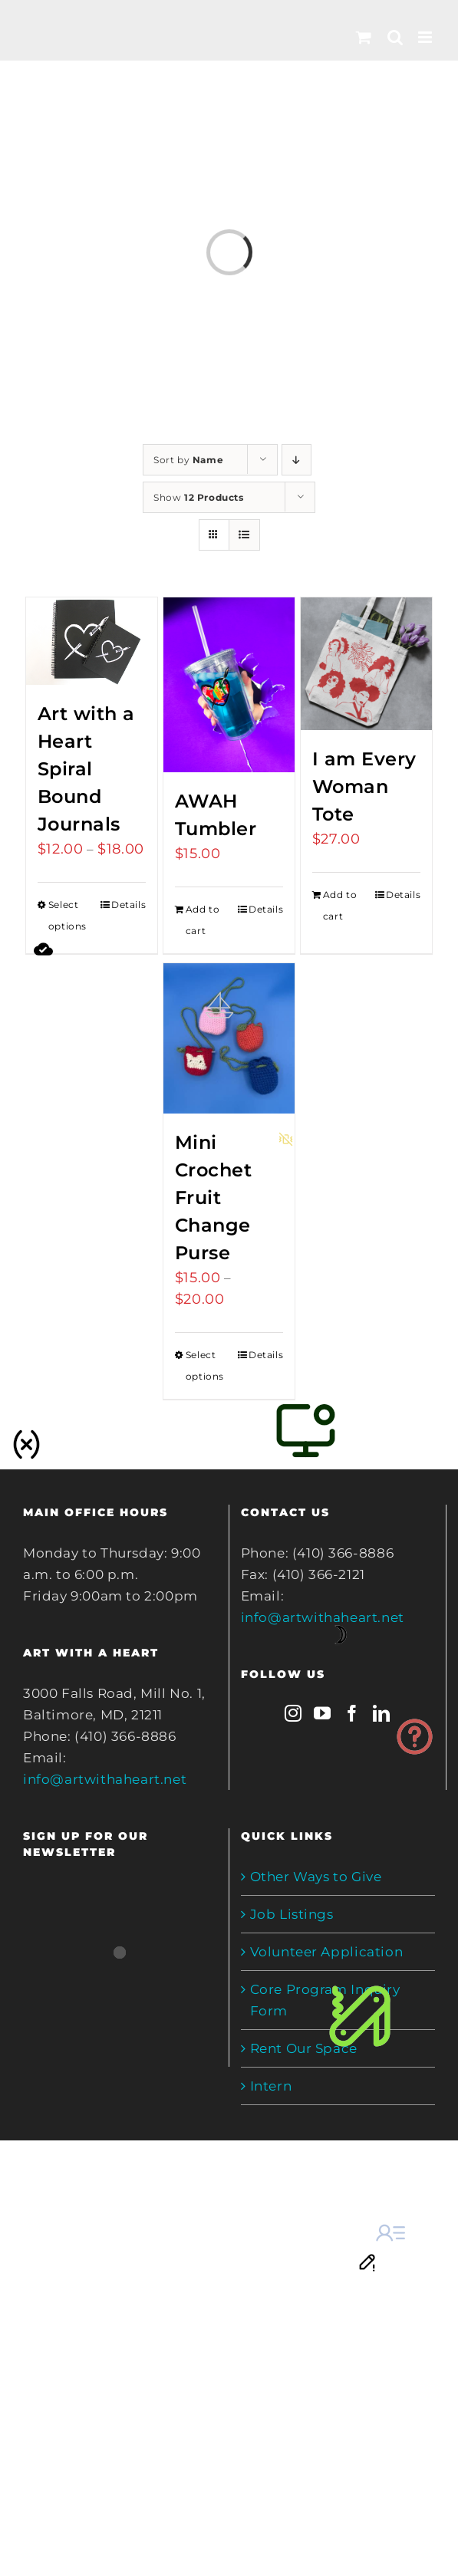 This screenshot has width=458, height=2576. What do you see at coordinates (367, 2262) in the screenshot?
I see `edit action requires attention` at bounding box center [367, 2262].